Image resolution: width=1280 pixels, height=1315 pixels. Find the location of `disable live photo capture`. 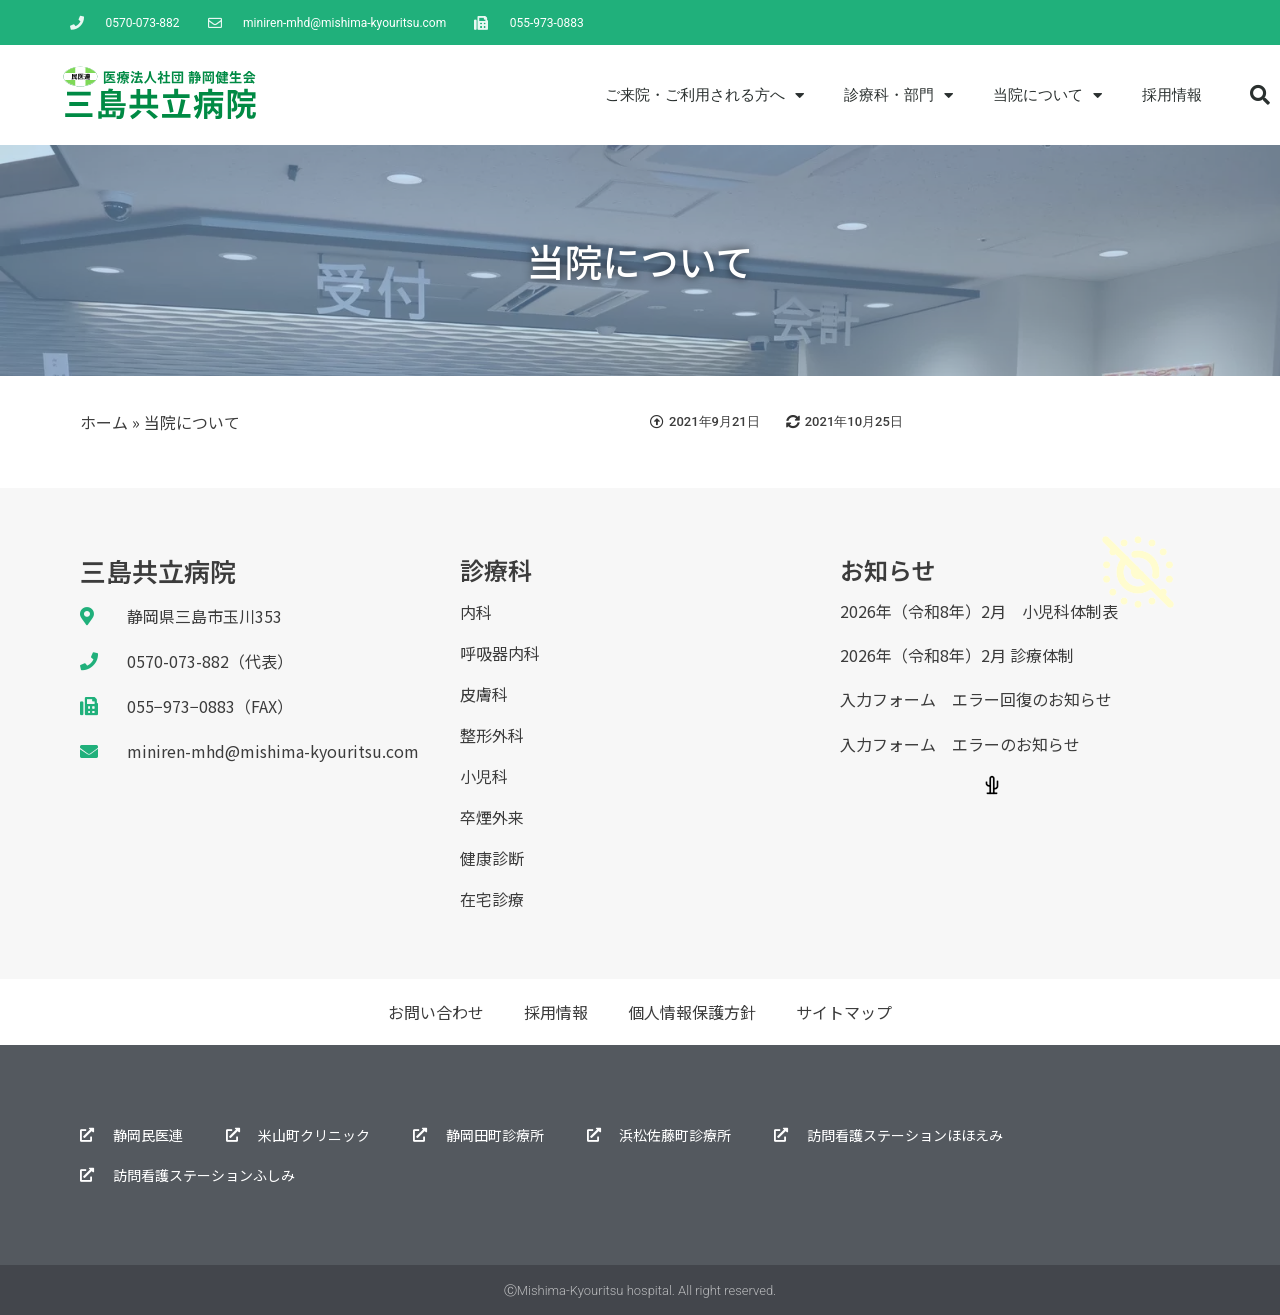

disable live photo capture is located at coordinates (1138, 572).